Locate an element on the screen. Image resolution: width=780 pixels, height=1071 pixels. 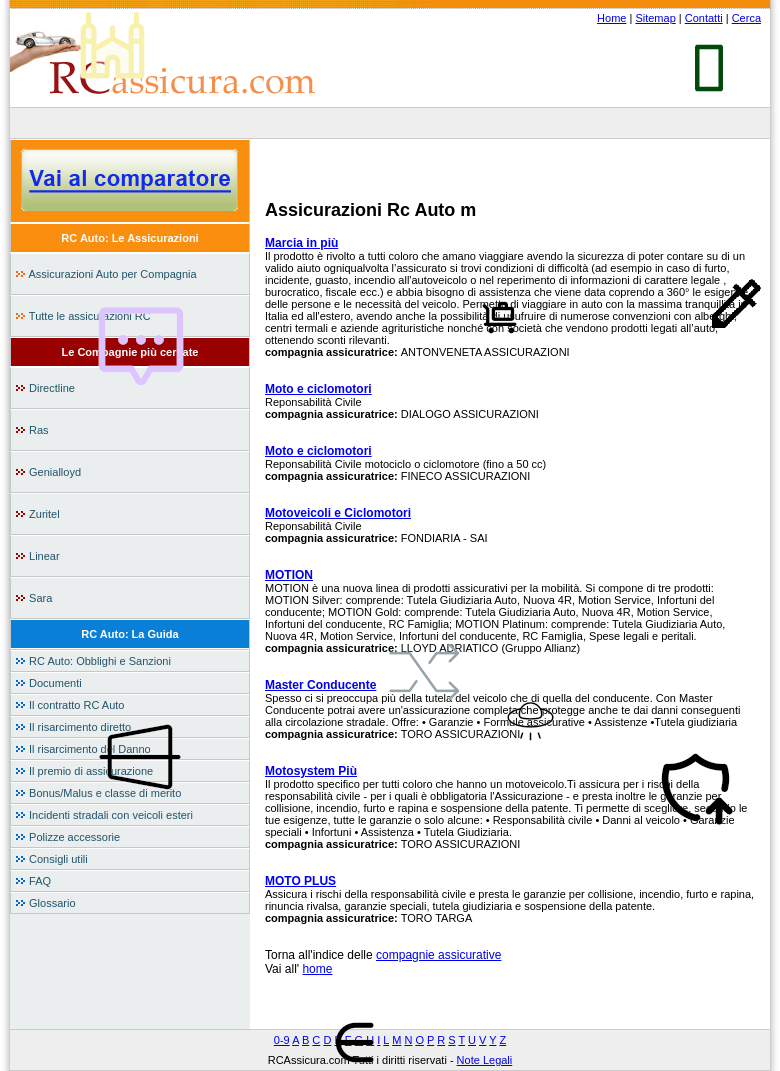
shuffle or randomize playlist order is located at coordinates (423, 672).